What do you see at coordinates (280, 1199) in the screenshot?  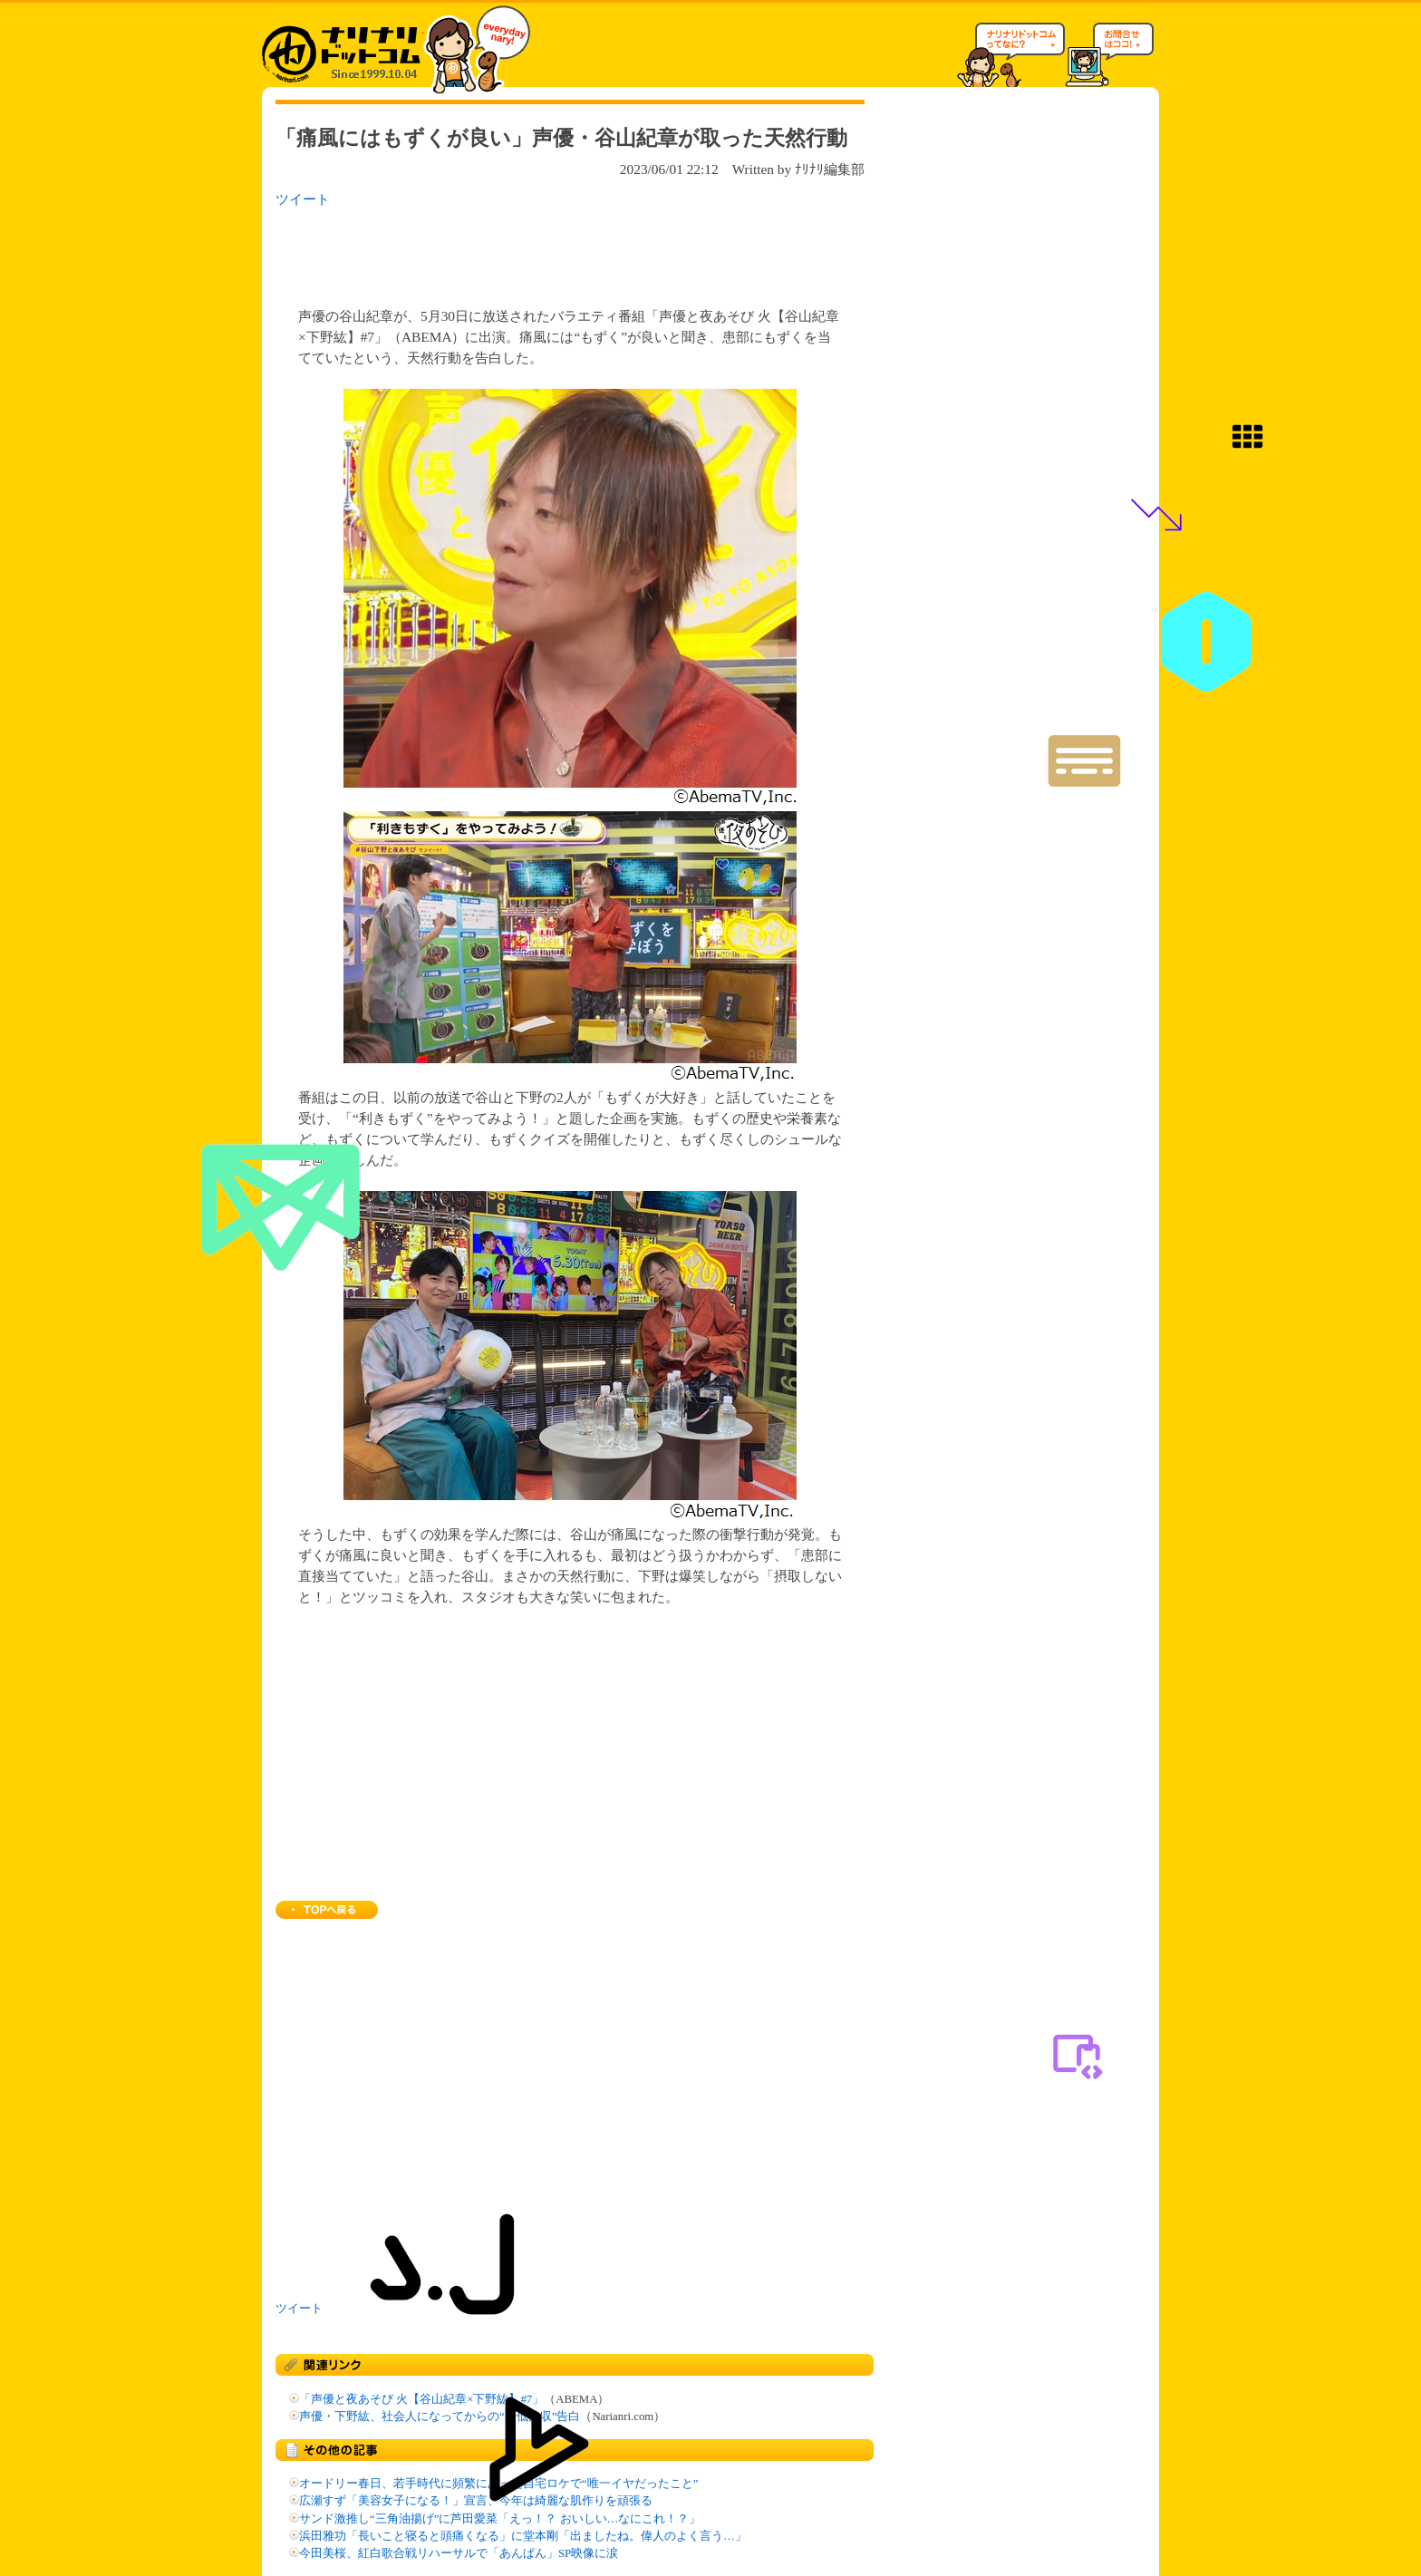 I see `access DC/OS dashboard or services` at bounding box center [280, 1199].